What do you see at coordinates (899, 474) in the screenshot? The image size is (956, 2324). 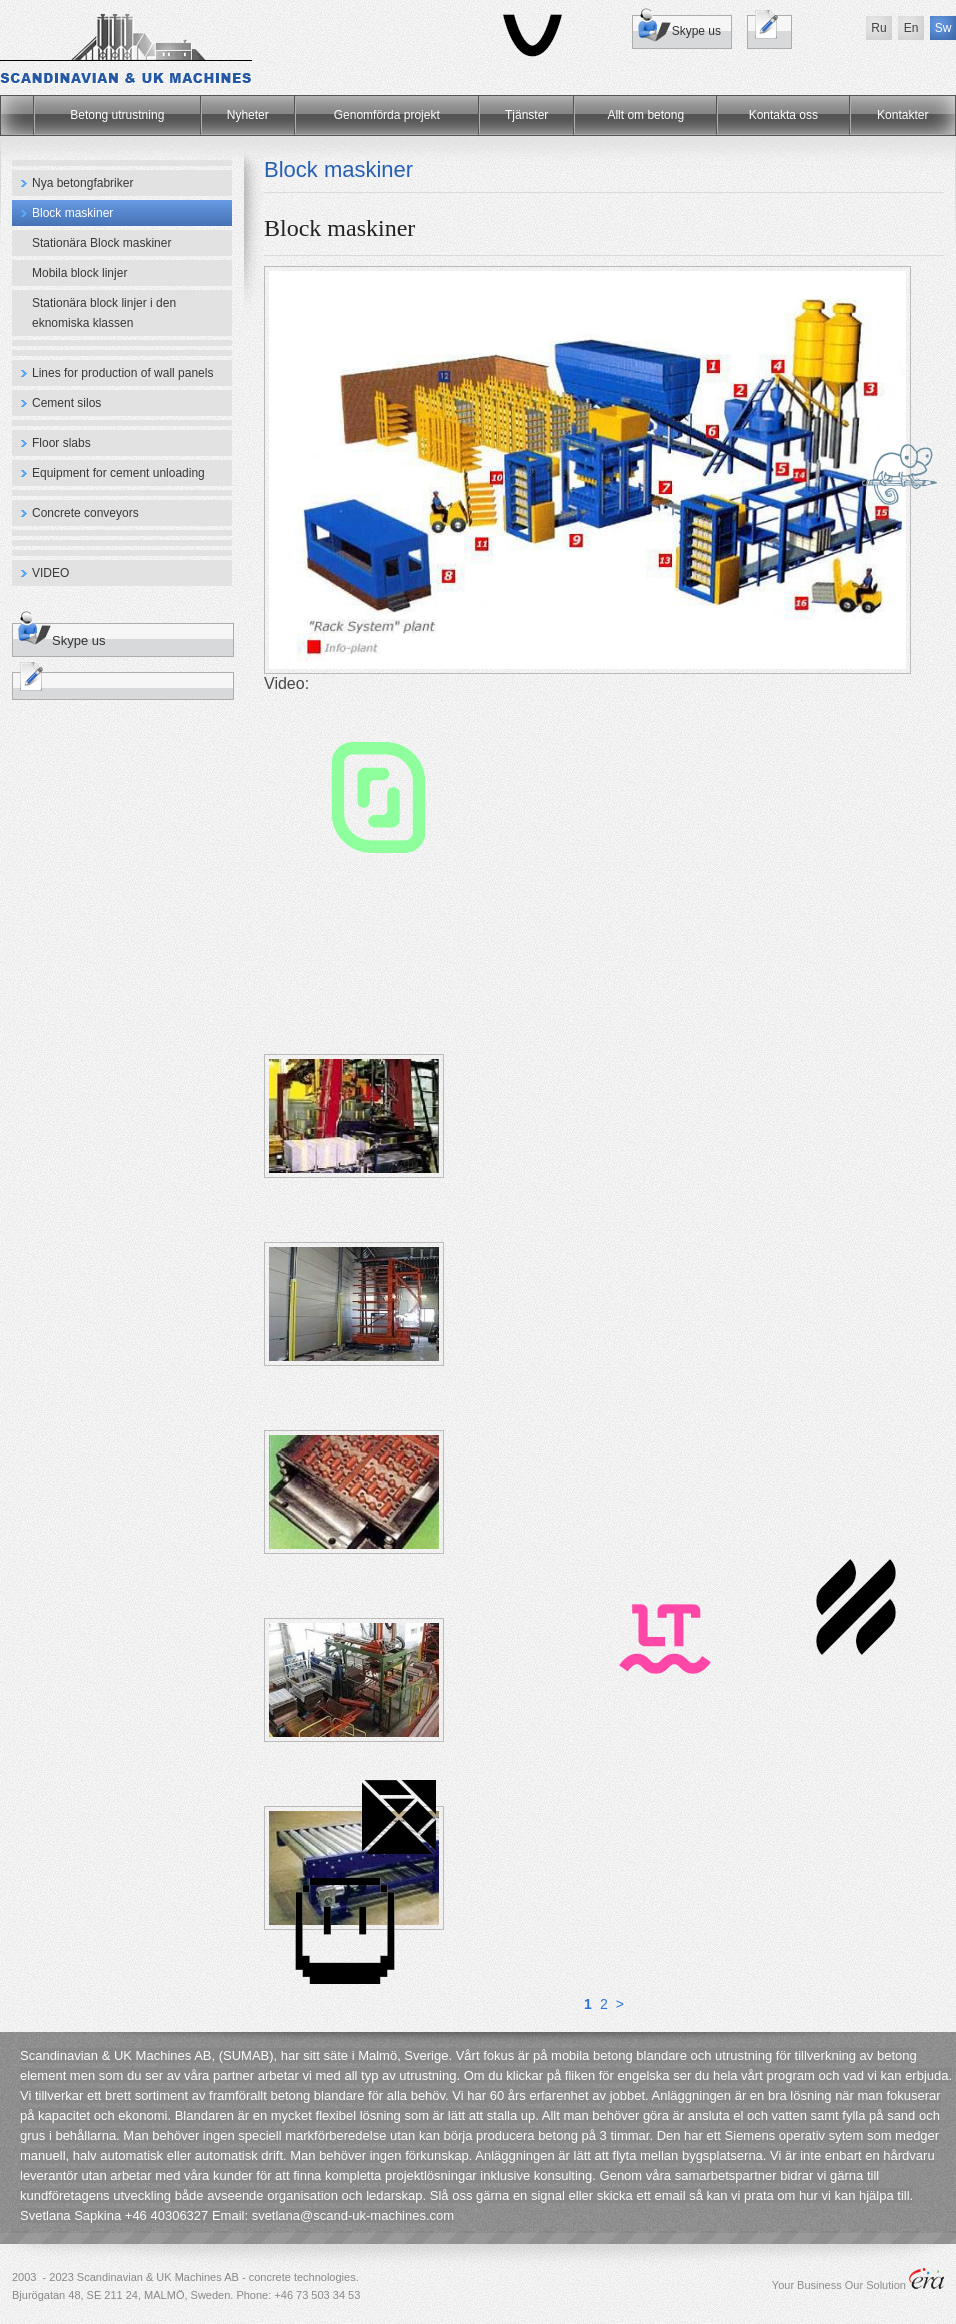 I see `open notepad++ text editor` at bounding box center [899, 474].